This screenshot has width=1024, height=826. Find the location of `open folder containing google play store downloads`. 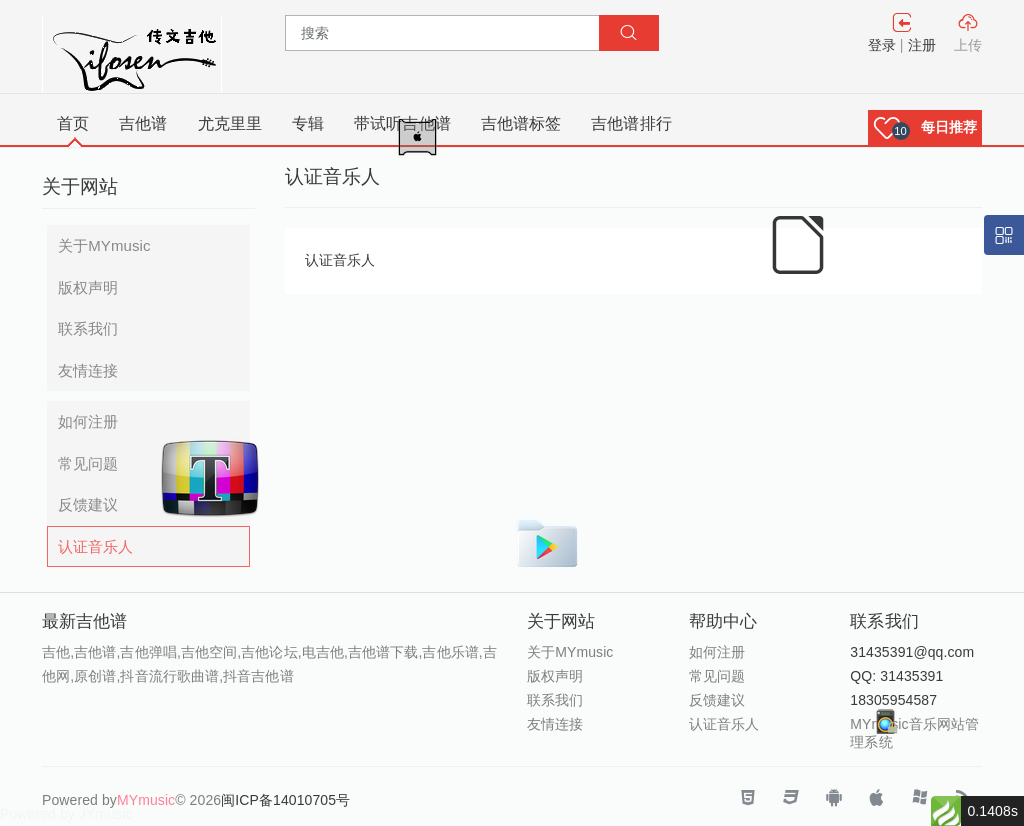

open folder containing google play store downloads is located at coordinates (547, 545).